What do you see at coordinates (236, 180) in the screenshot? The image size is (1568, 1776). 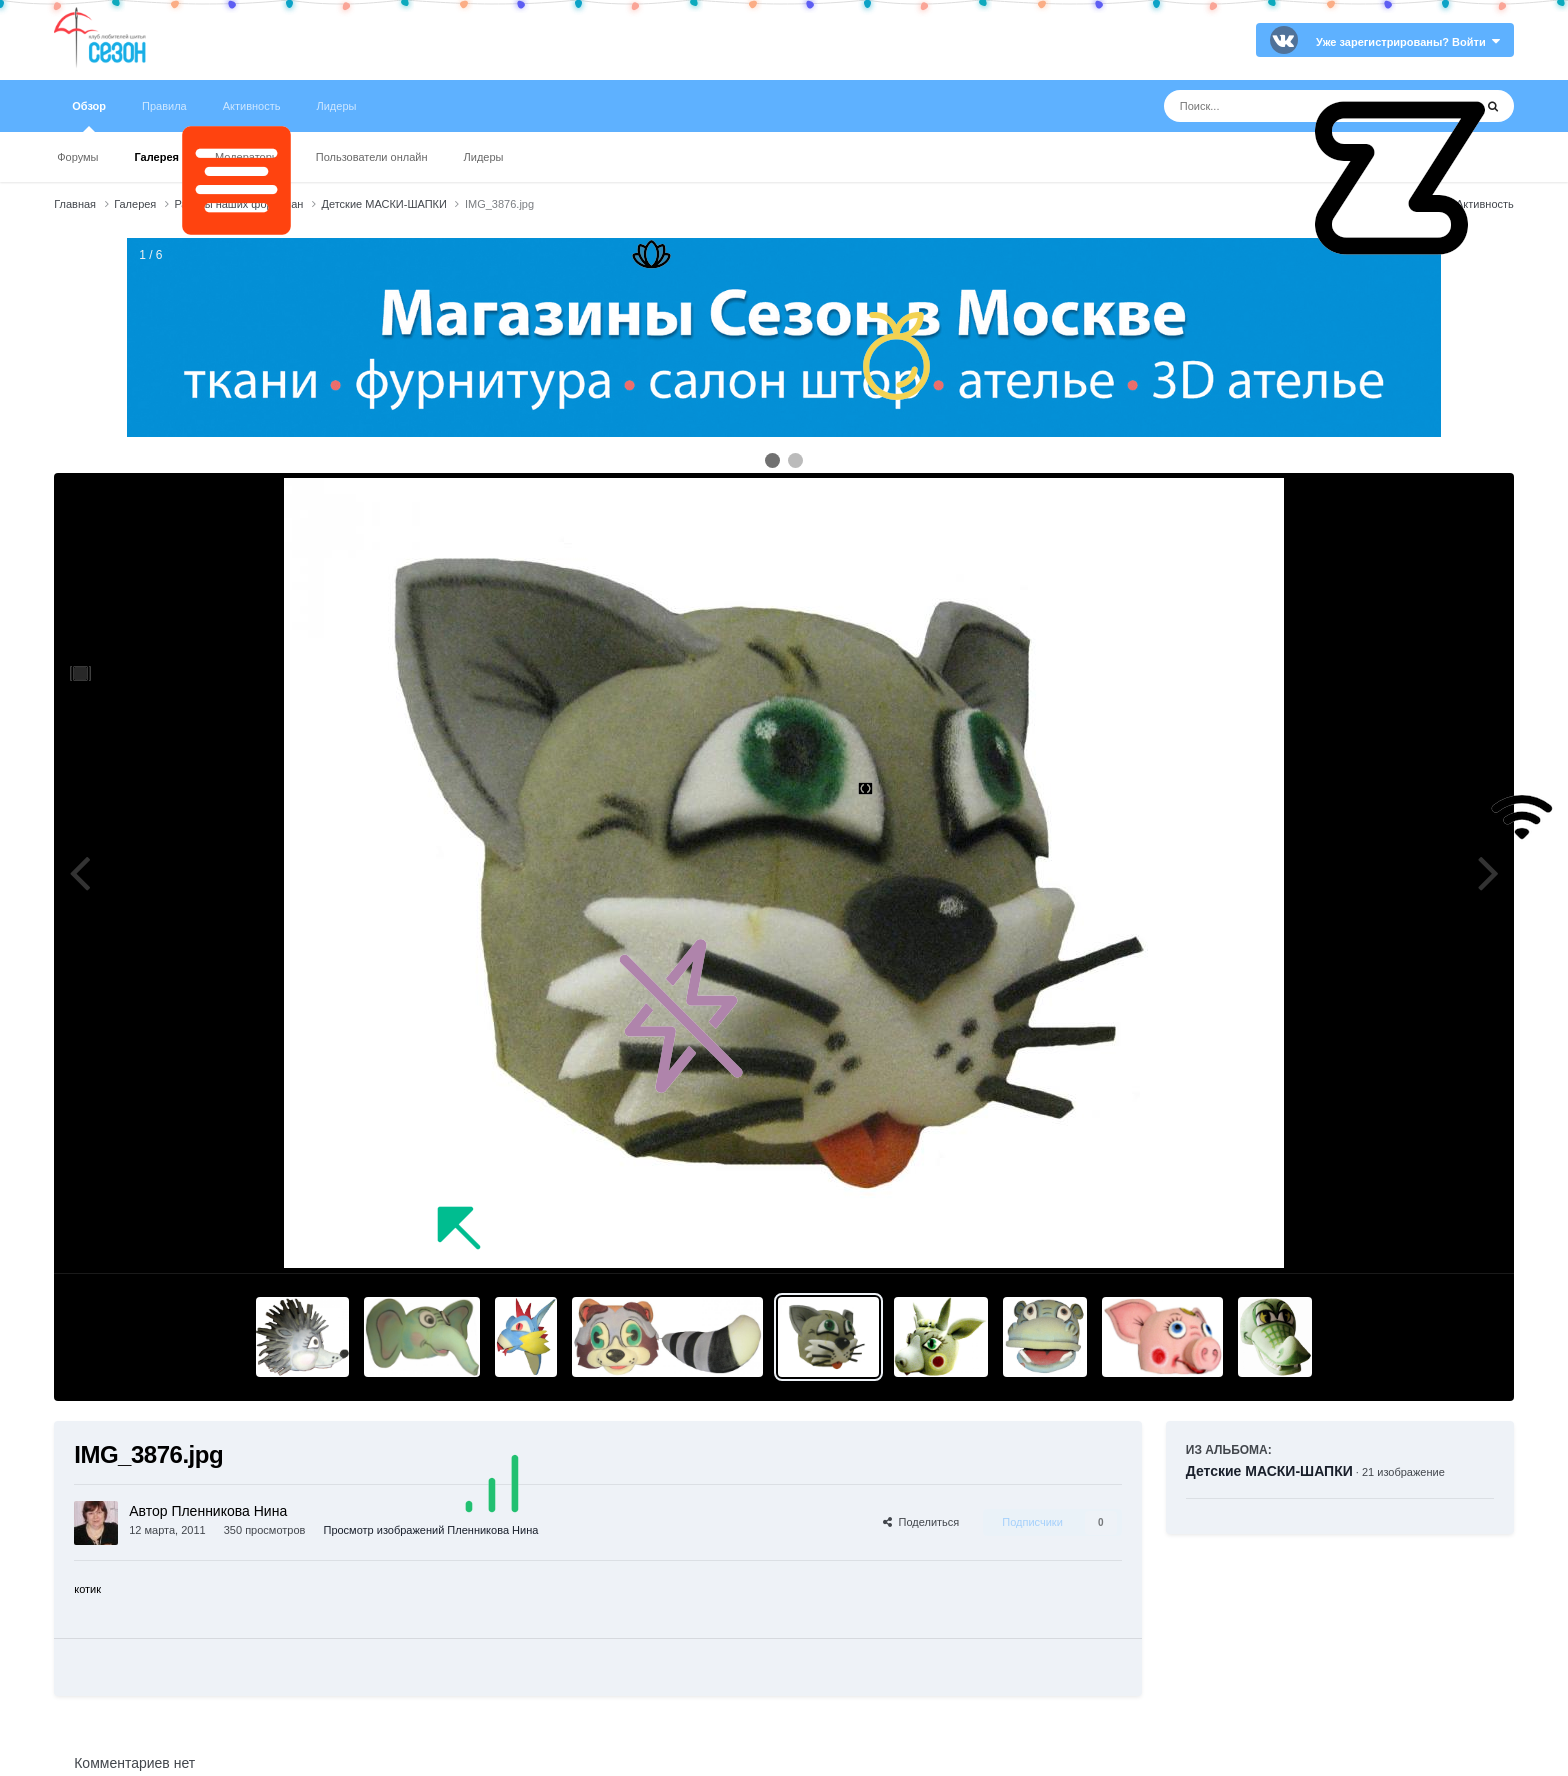 I see `center align text` at bounding box center [236, 180].